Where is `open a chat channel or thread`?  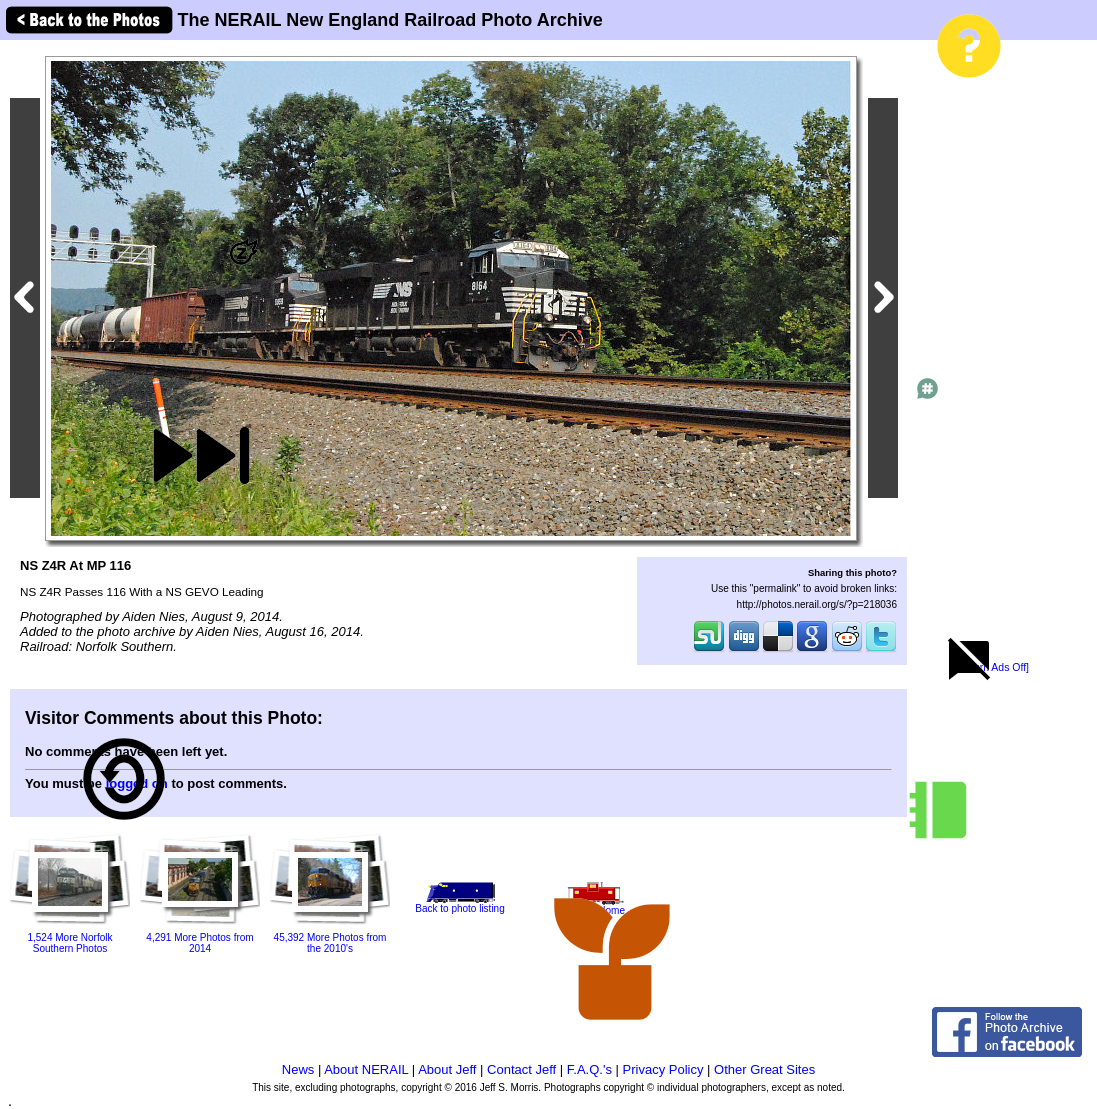
open a chat channel or thread is located at coordinates (927, 388).